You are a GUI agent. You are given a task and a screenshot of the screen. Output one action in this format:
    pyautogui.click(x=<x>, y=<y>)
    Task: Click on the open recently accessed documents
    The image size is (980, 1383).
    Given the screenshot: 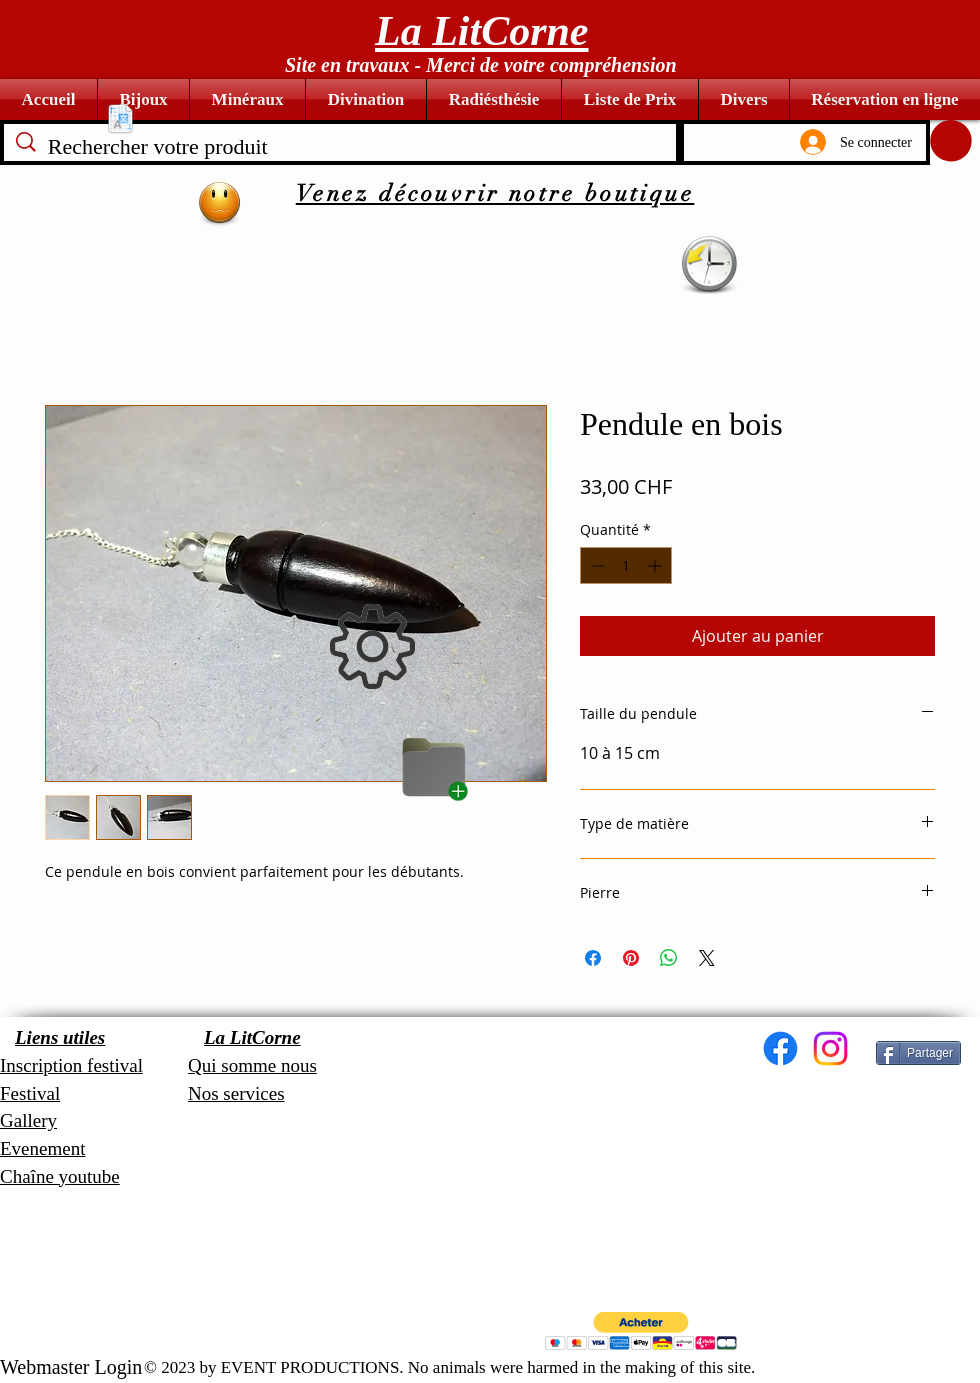 What is the action you would take?
    pyautogui.click(x=710, y=263)
    